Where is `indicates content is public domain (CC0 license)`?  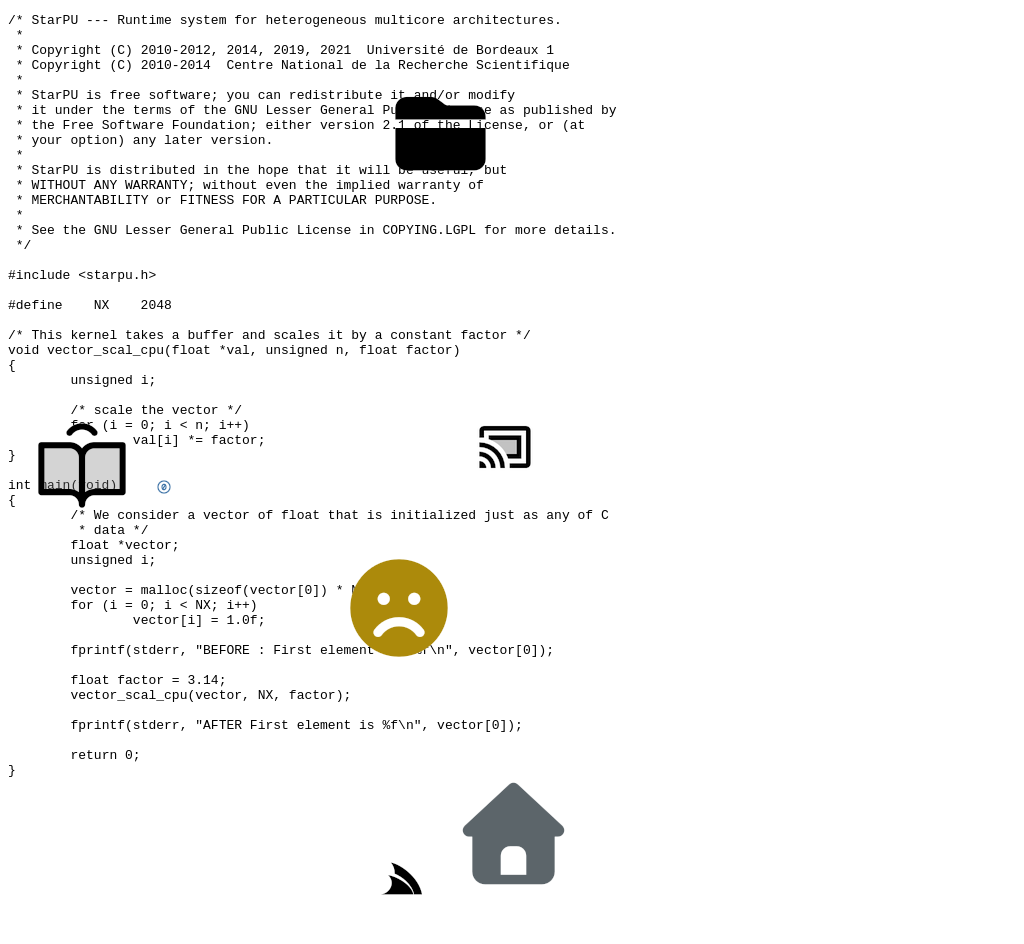 indicates content is public domain (CC0 license) is located at coordinates (164, 487).